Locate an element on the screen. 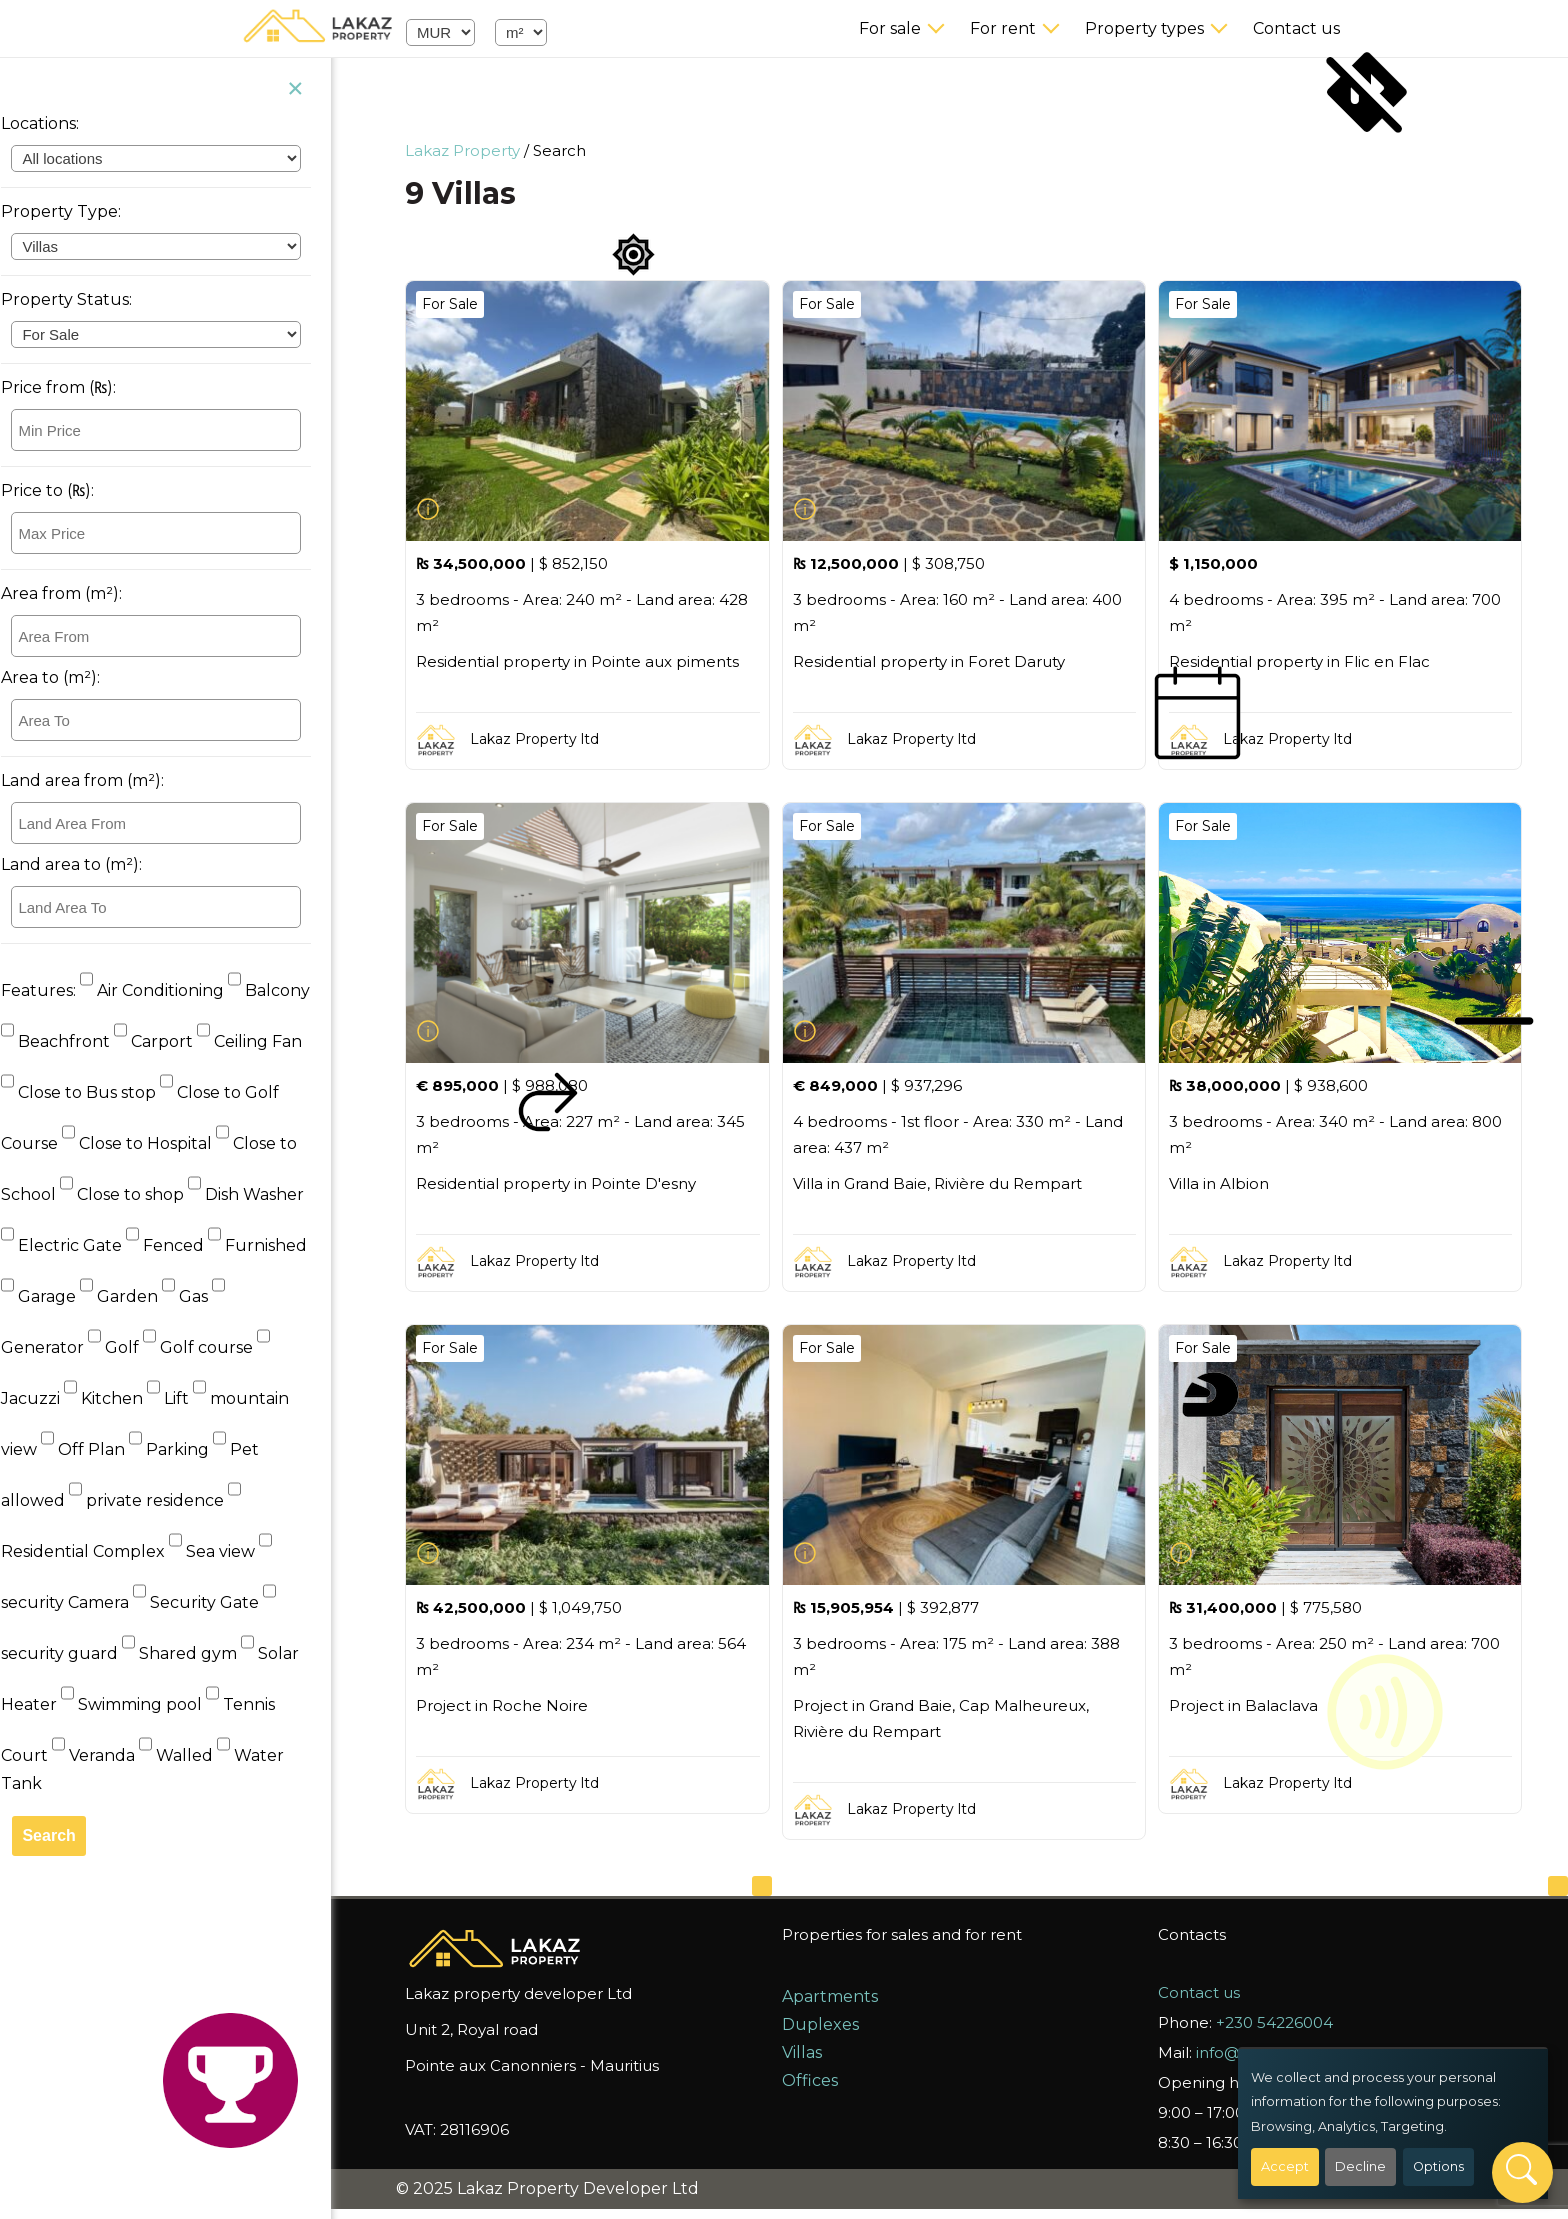  increase screen brightness is located at coordinates (633, 254).